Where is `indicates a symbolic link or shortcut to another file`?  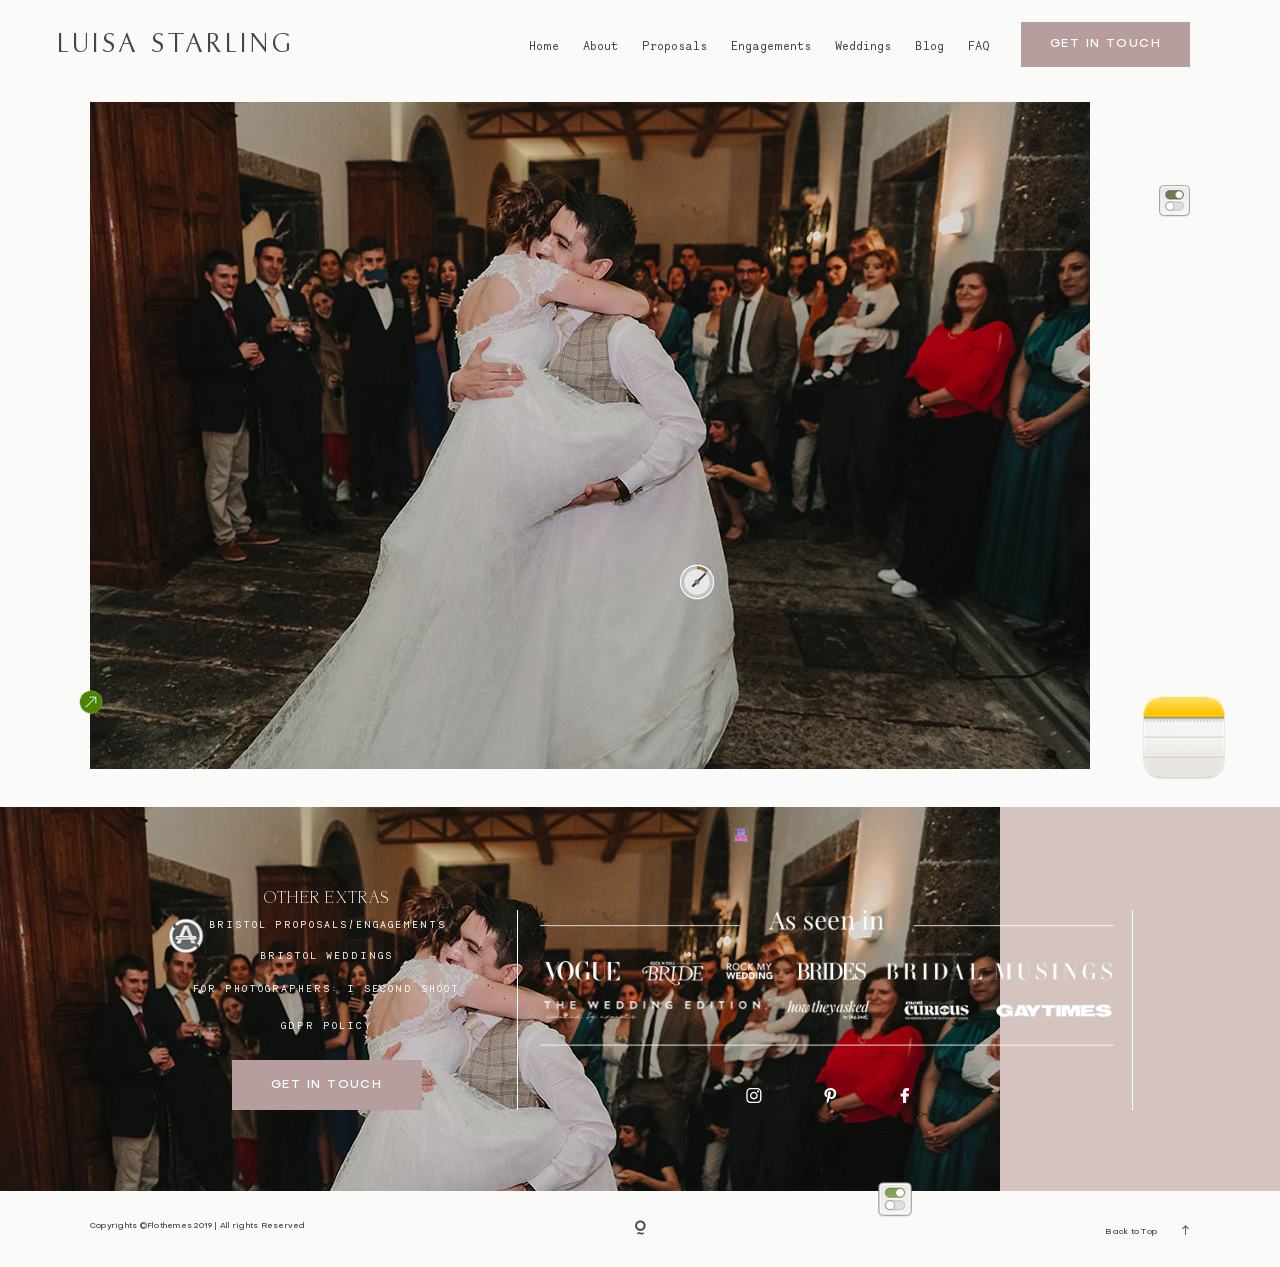
indicates a symbolic link or shortcut to another file is located at coordinates (91, 702).